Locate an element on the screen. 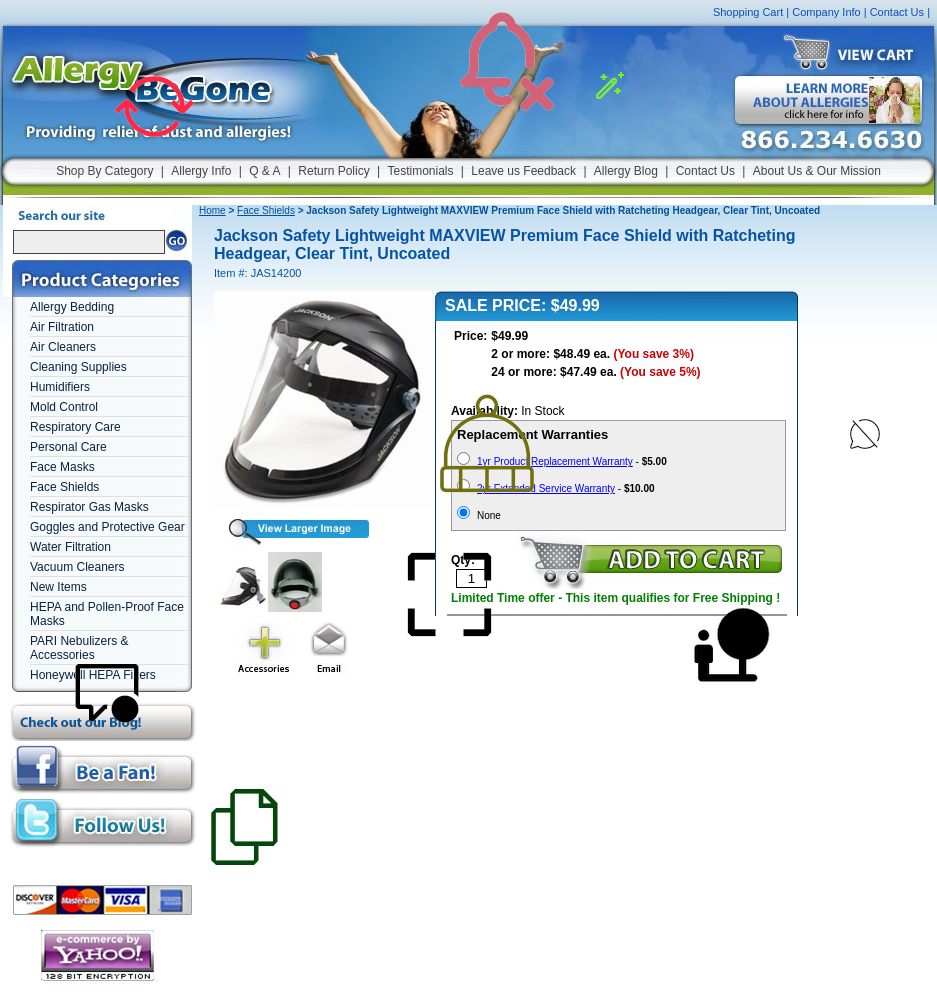 The image size is (937, 1008). sync or refresh data is located at coordinates (154, 106).